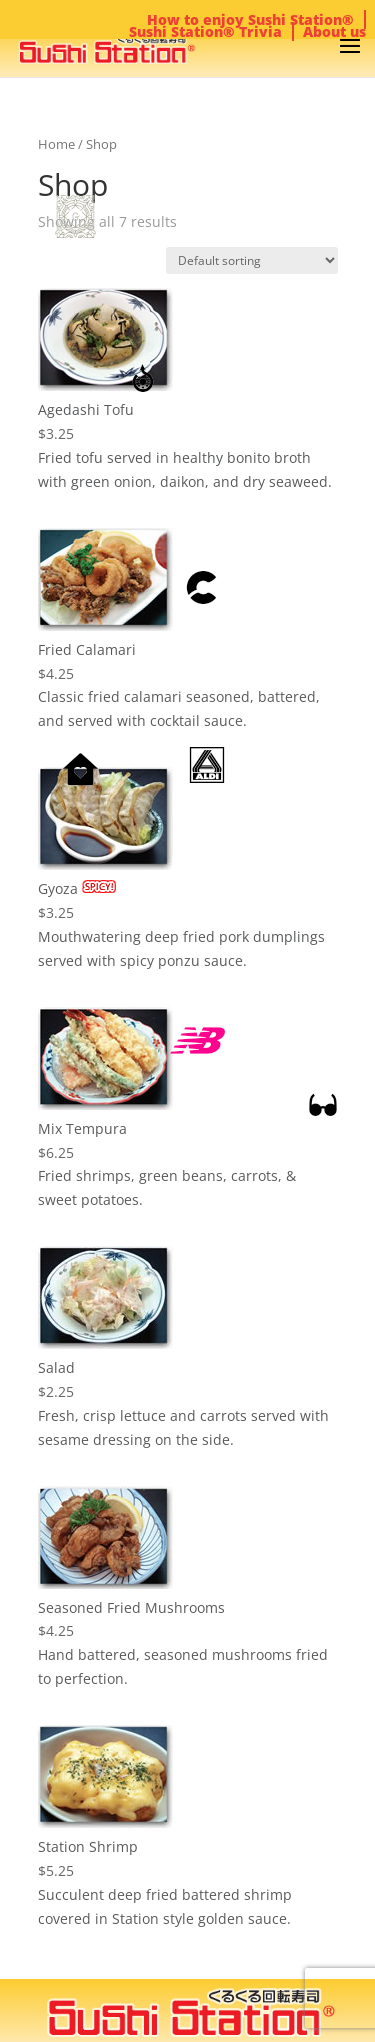  What do you see at coordinates (207, 765) in the screenshot?
I see `aldi nord company logo` at bounding box center [207, 765].